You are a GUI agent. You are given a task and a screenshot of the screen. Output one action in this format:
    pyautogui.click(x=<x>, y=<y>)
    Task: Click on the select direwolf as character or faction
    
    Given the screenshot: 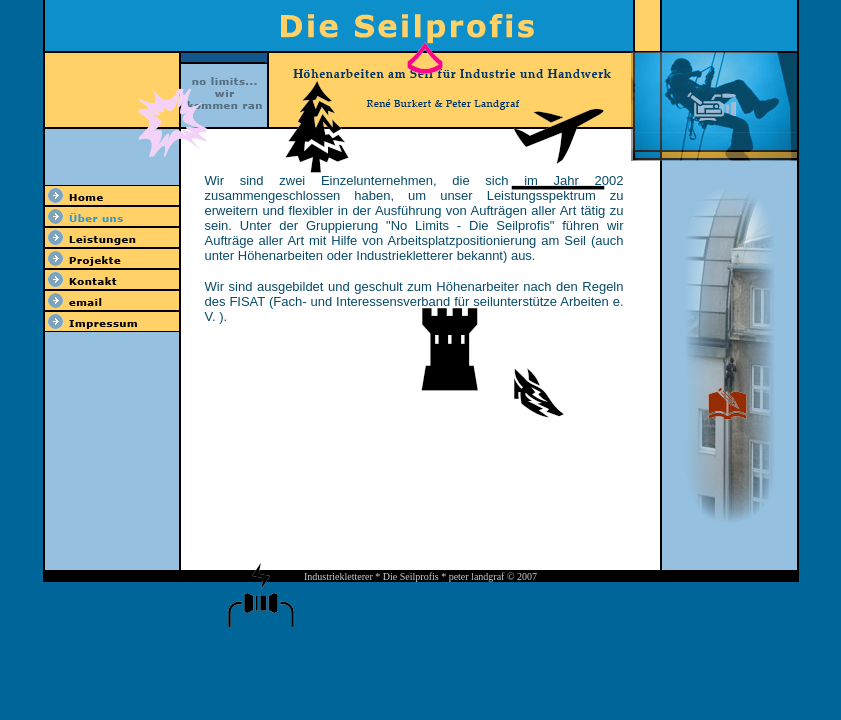 What is the action you would take?
    pyautogui.click(x=539, y=393)
    